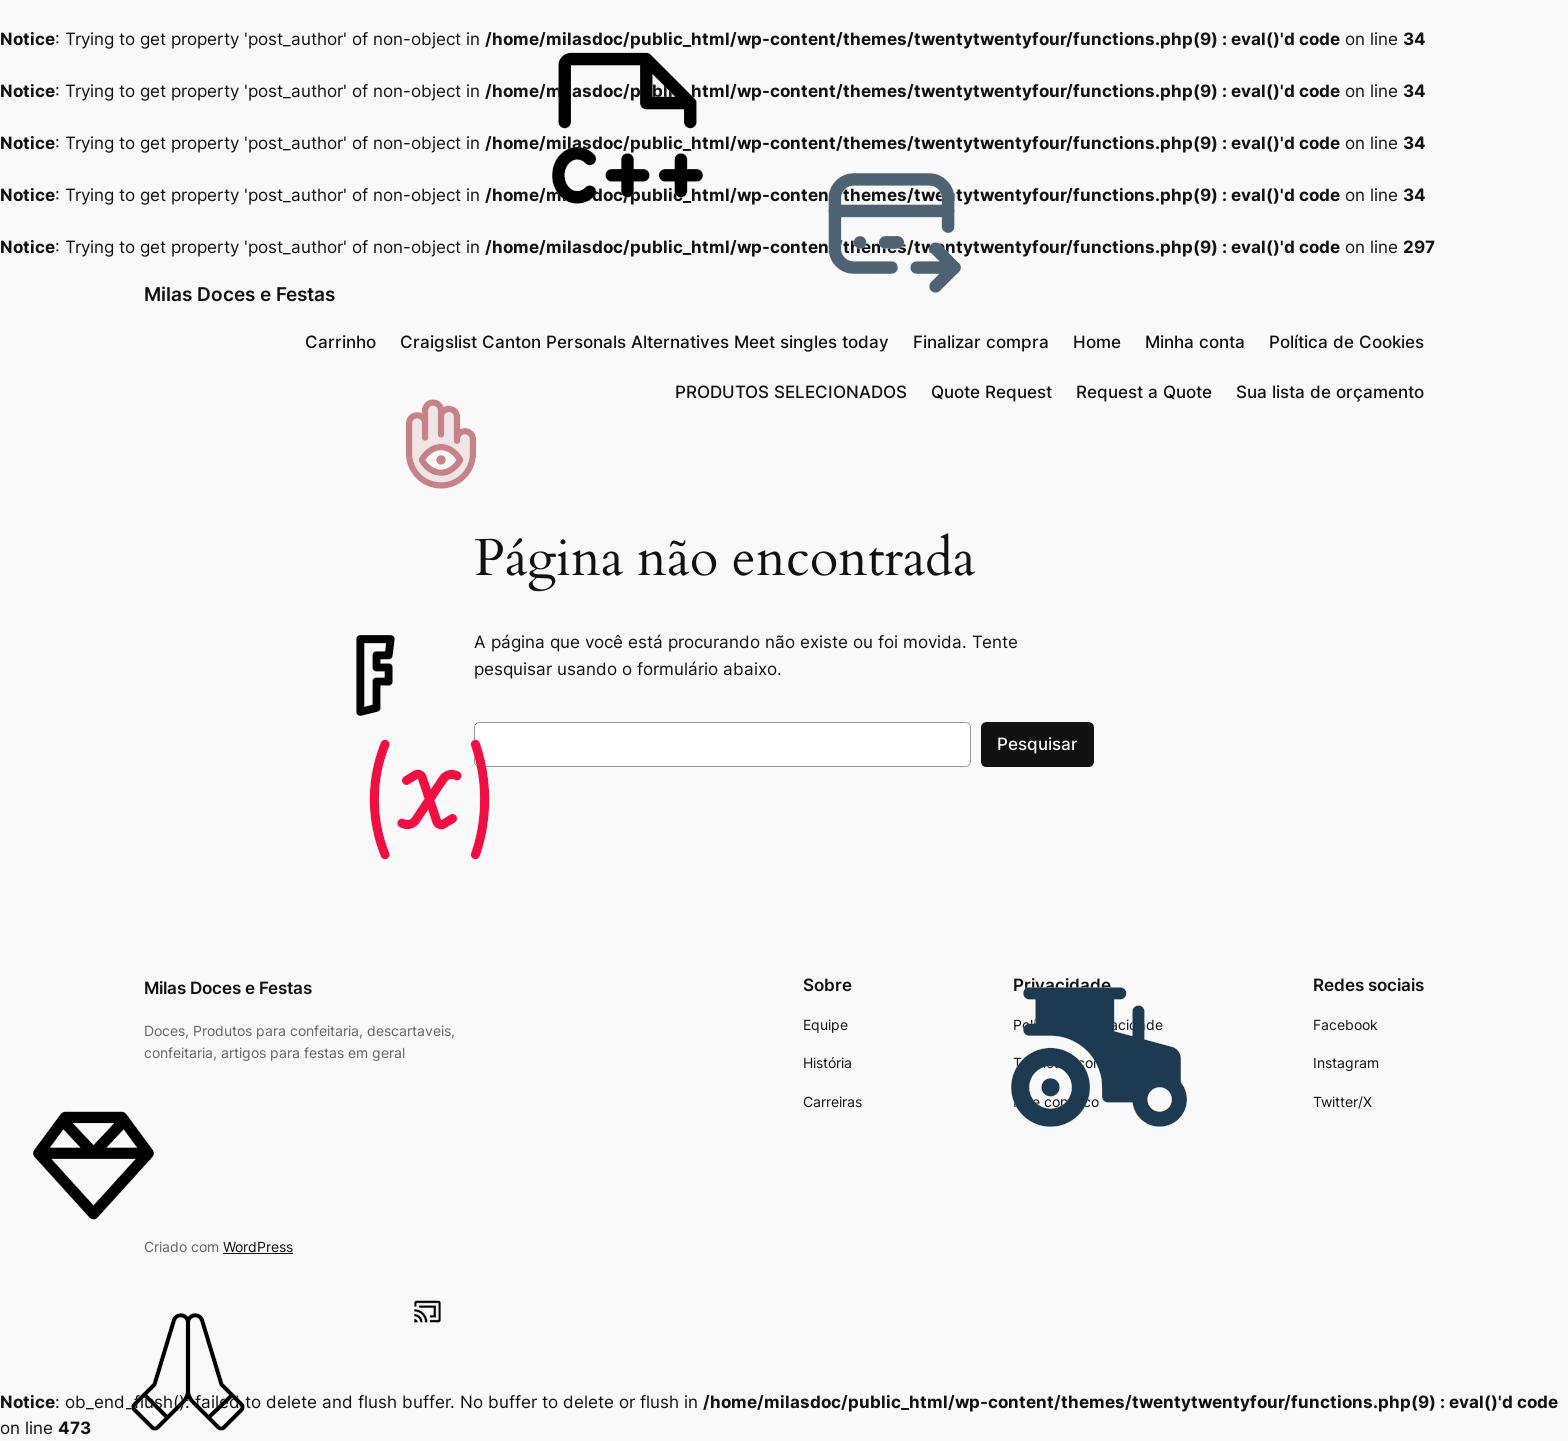 This screenshot has height=1441, width=1568. I want to click on access farming or agriculture features, so click(1096, 1054).